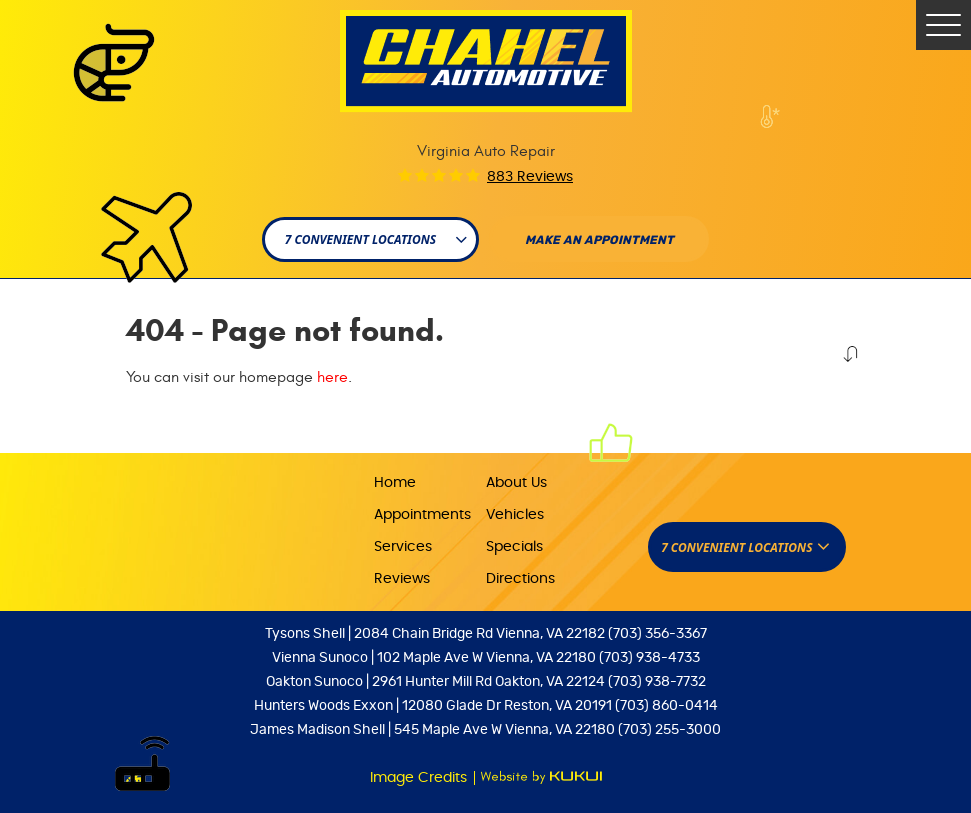 This screenshot has height=813, width=971. I want to click on indicates low temperature or cold conditions, so click(767, 116).